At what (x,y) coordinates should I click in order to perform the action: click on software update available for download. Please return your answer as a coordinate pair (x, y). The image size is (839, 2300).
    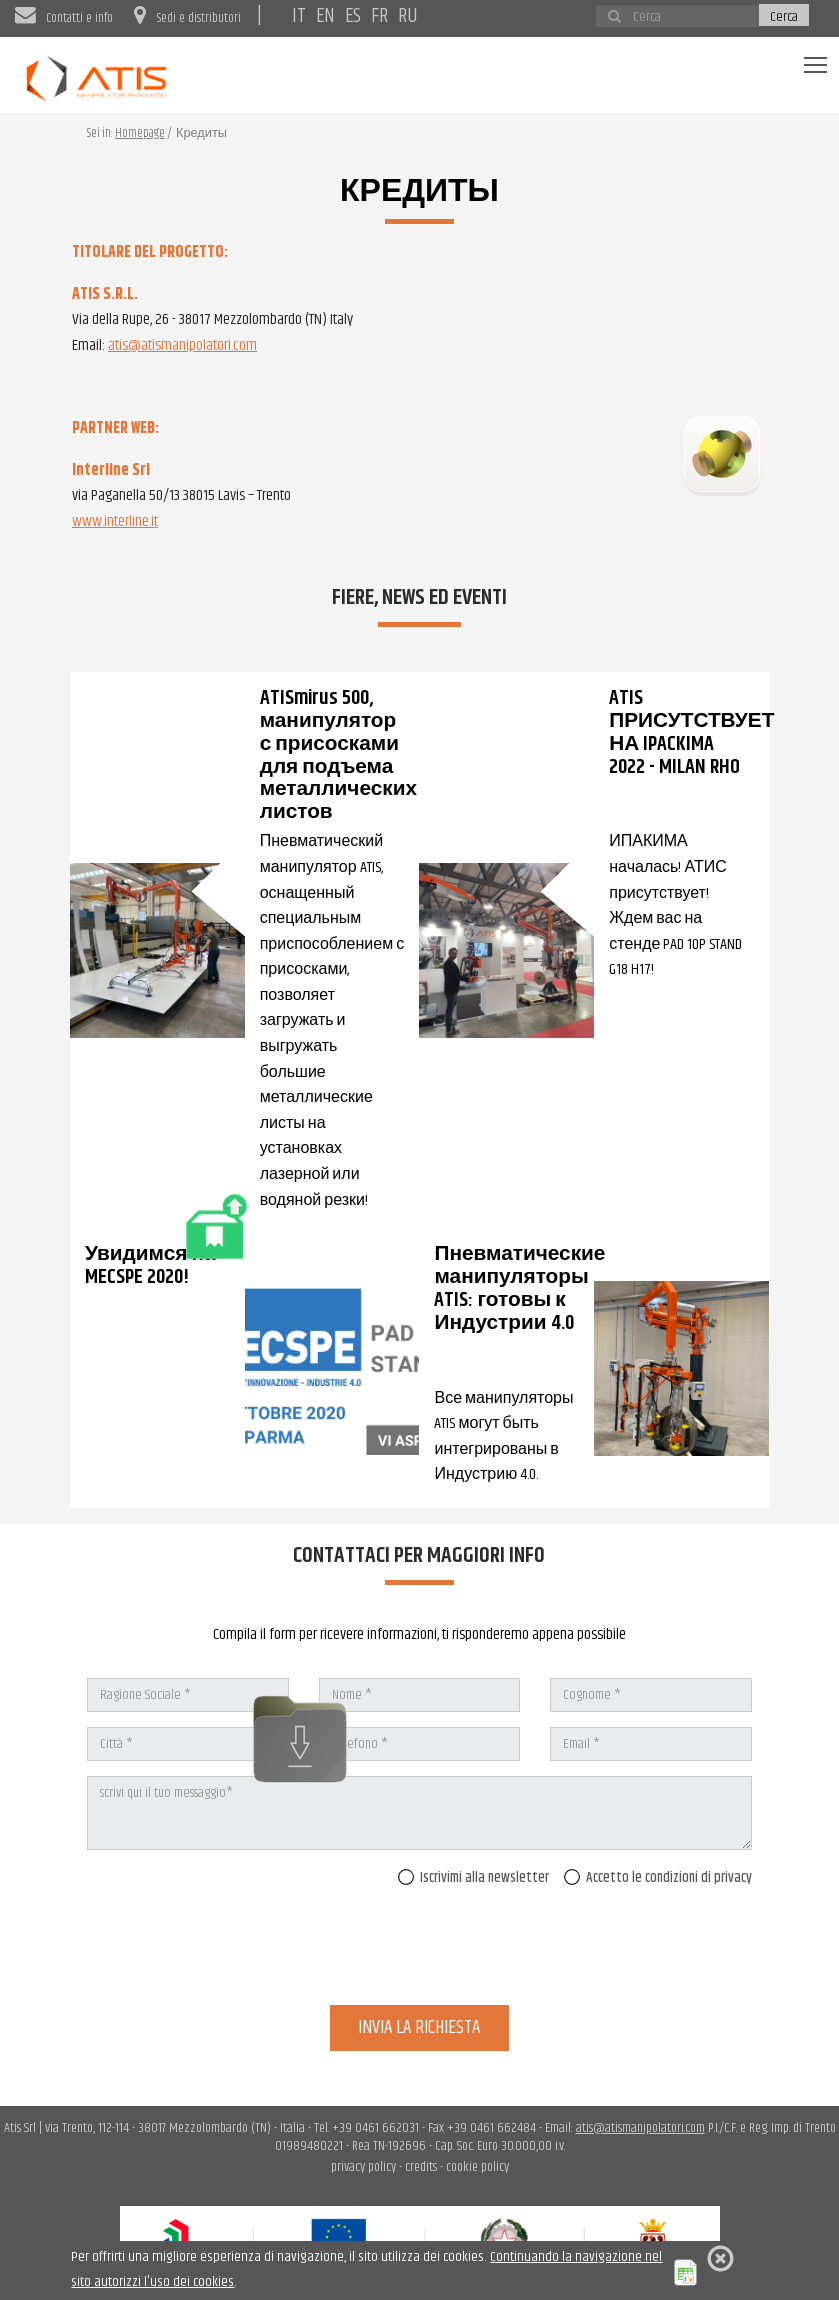
    Looking at the image, I should click on (214, 1226).